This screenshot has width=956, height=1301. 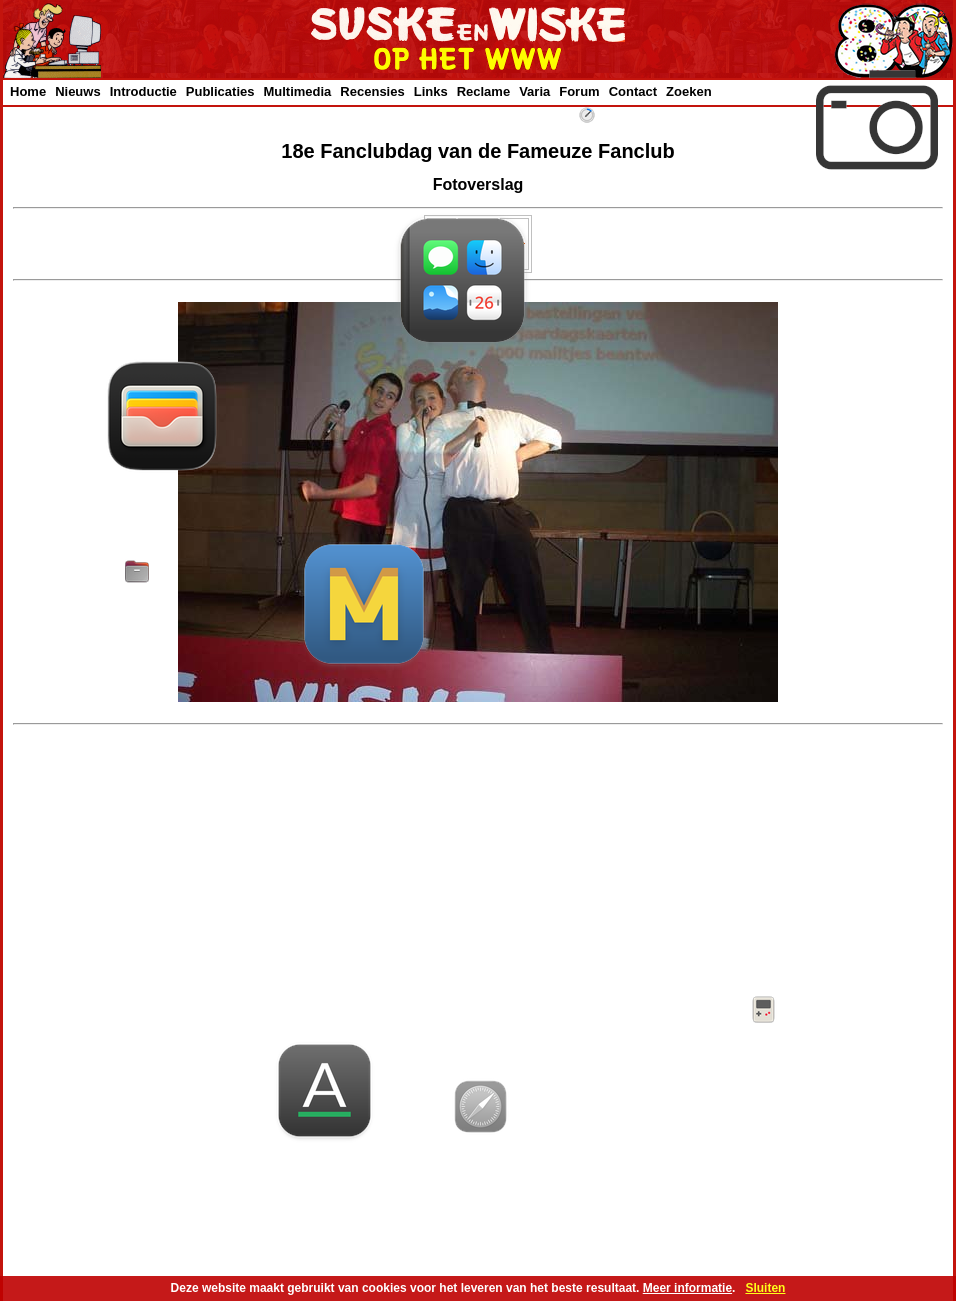 I want to click on take a photo, so click(x=877, y=116).